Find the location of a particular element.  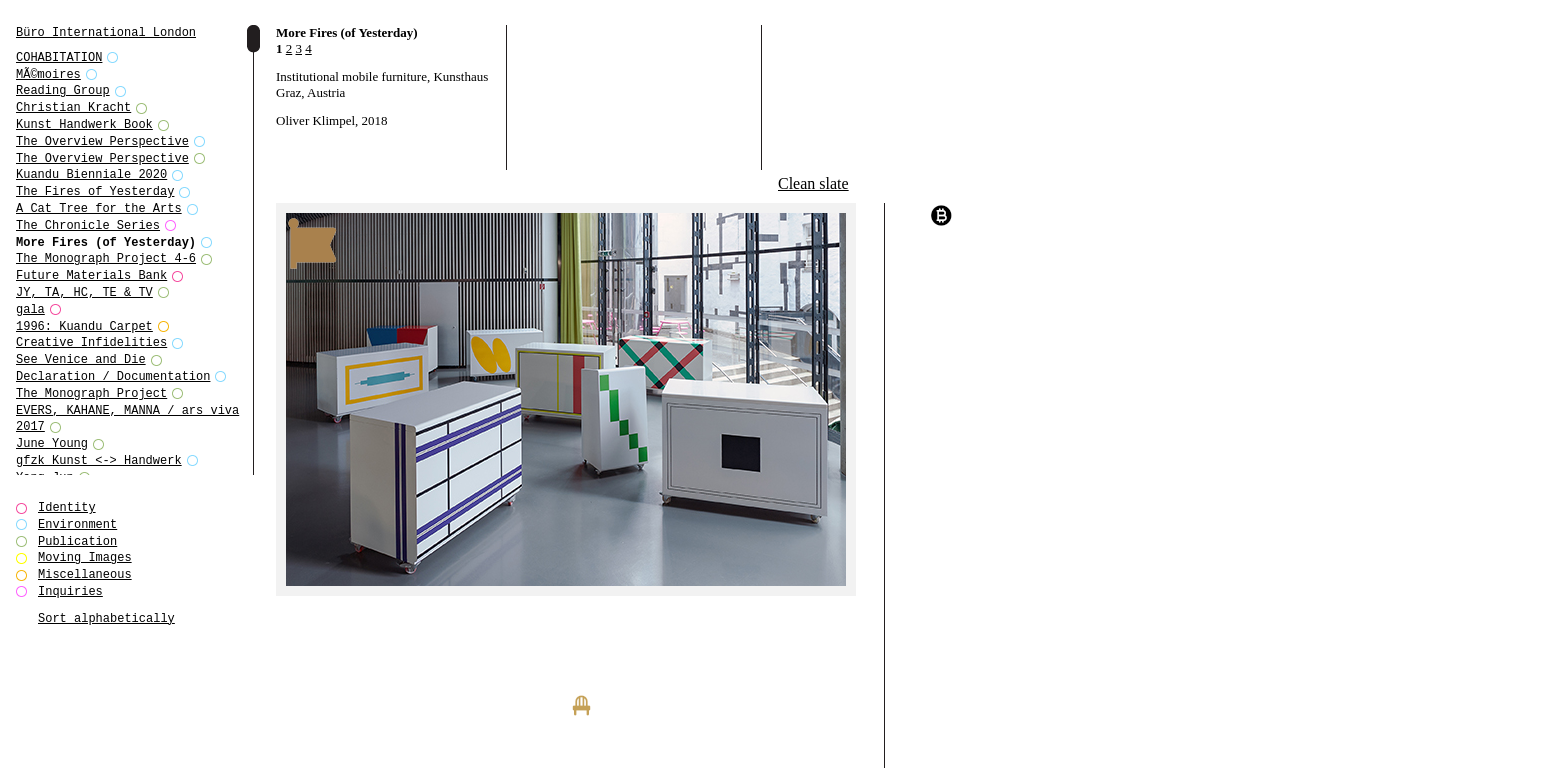

font awesome brand logo is located at coordinates (312, 243).